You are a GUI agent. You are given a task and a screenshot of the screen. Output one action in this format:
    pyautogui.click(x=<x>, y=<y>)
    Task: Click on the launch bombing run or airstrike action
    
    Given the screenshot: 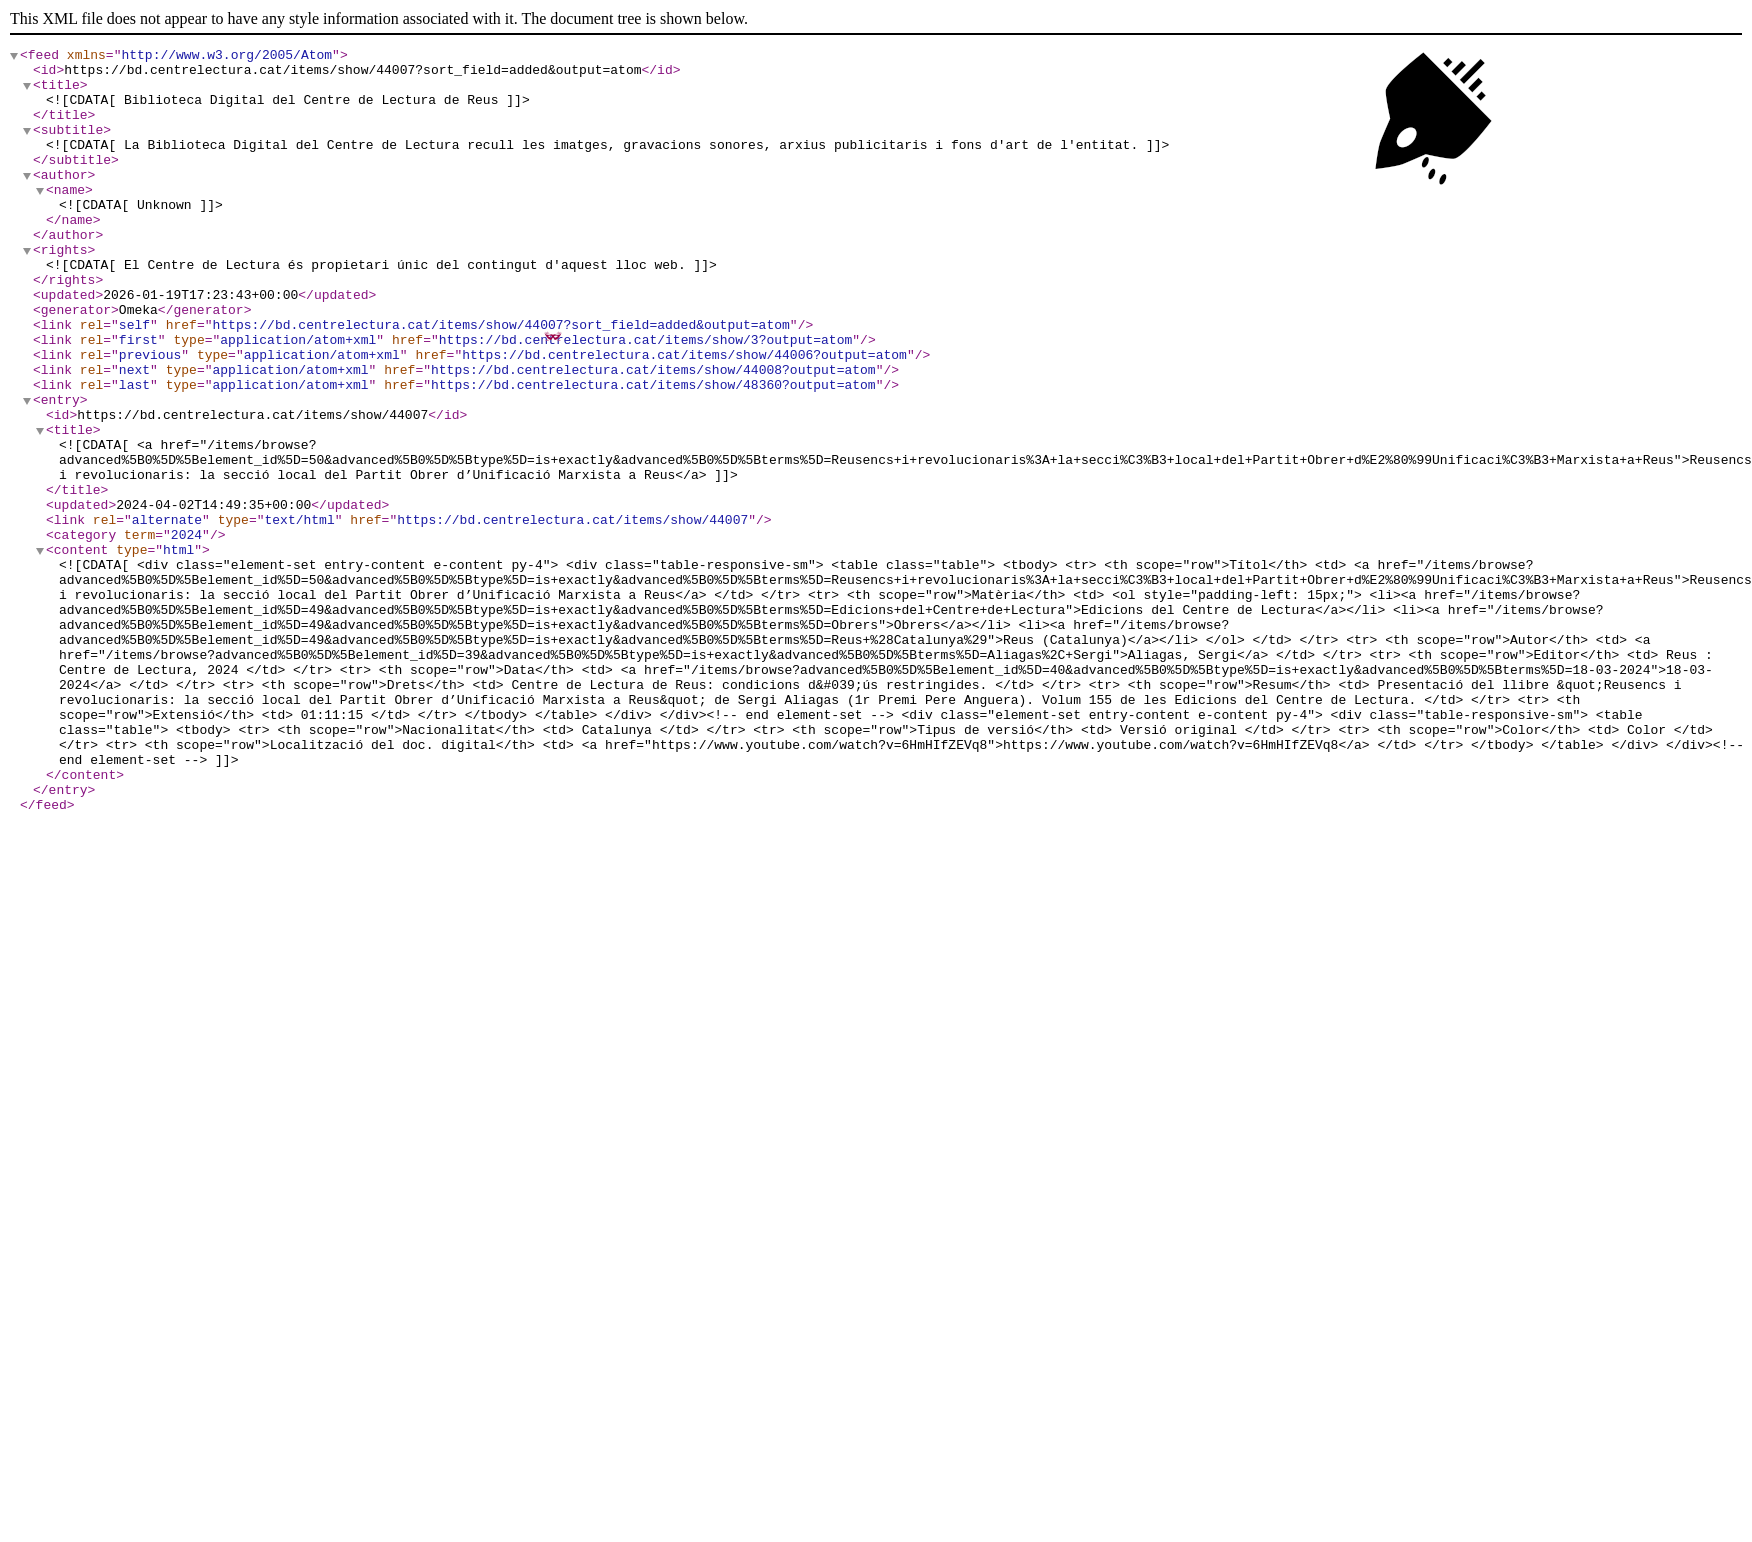 What is the action you would take?
    pyautogui.click(x=1433, y=118)
    